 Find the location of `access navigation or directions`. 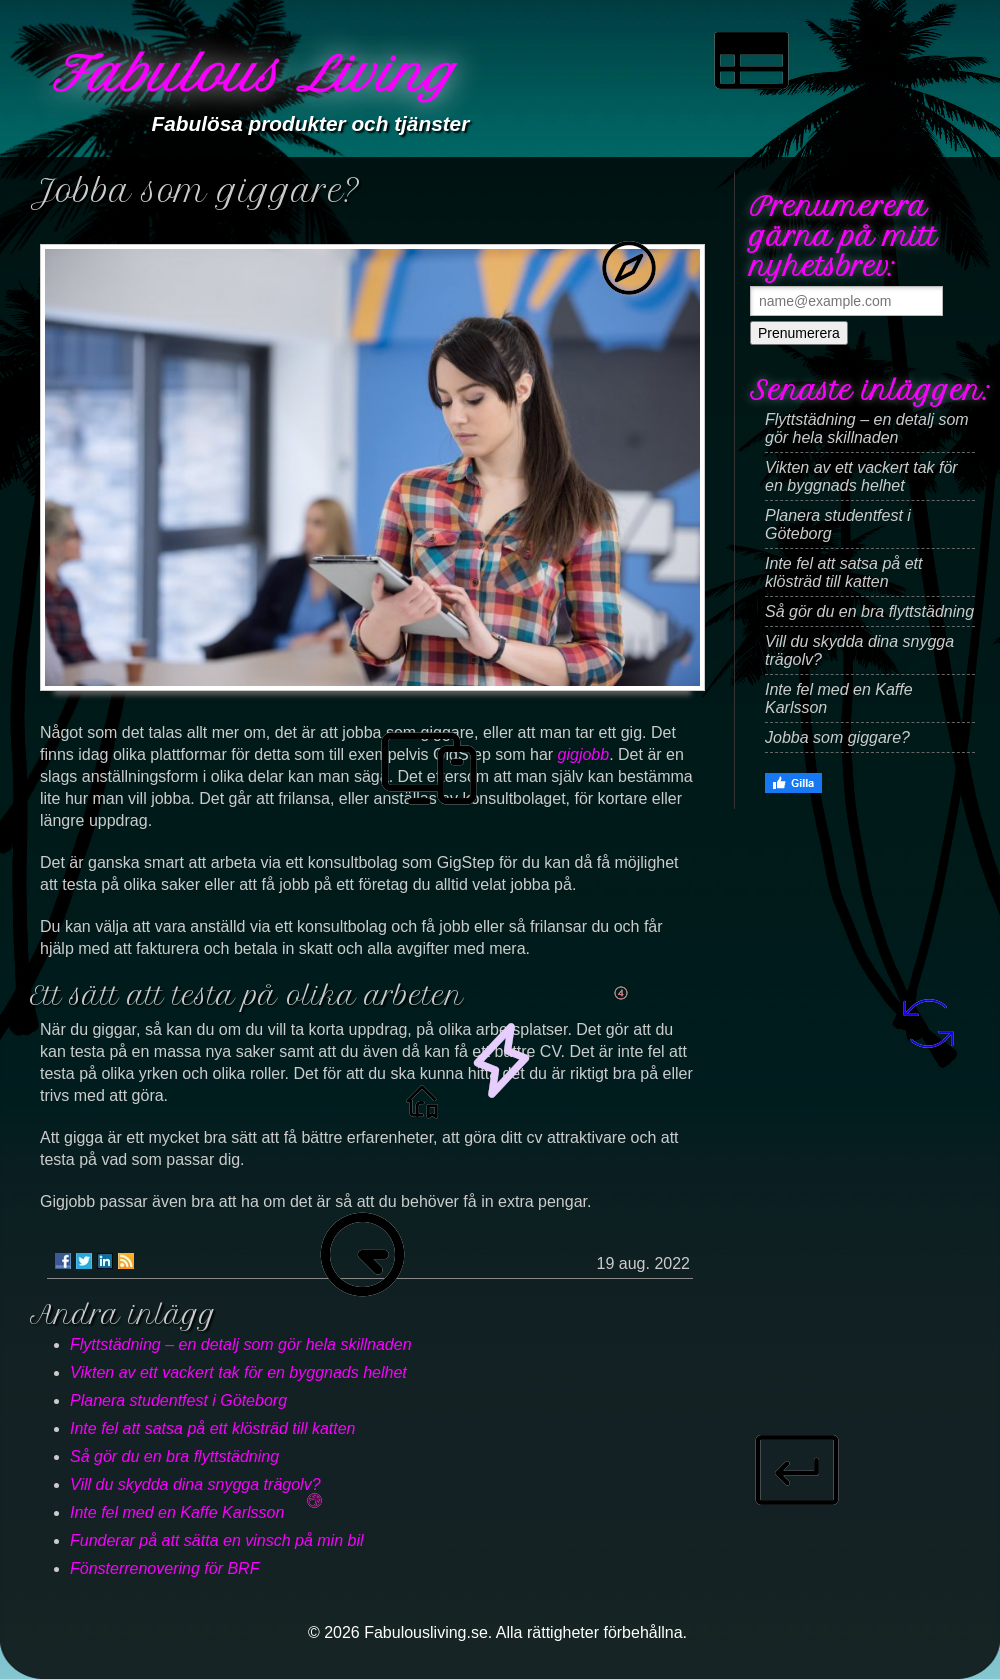

access navigation or directions is located at coordinates (629, 268).